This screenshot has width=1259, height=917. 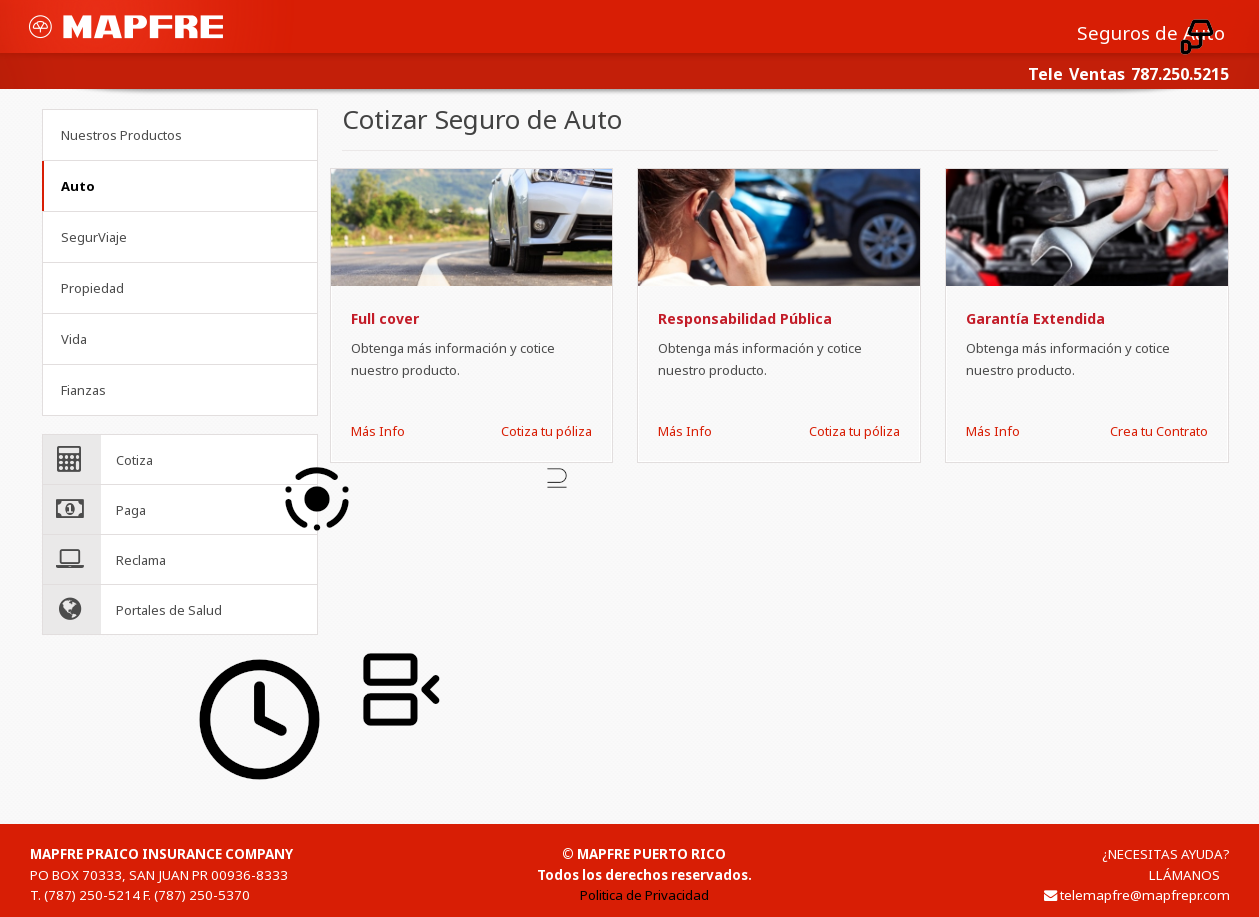 I want to click on move selected items to the end of a row, so click(x=399, y=689).